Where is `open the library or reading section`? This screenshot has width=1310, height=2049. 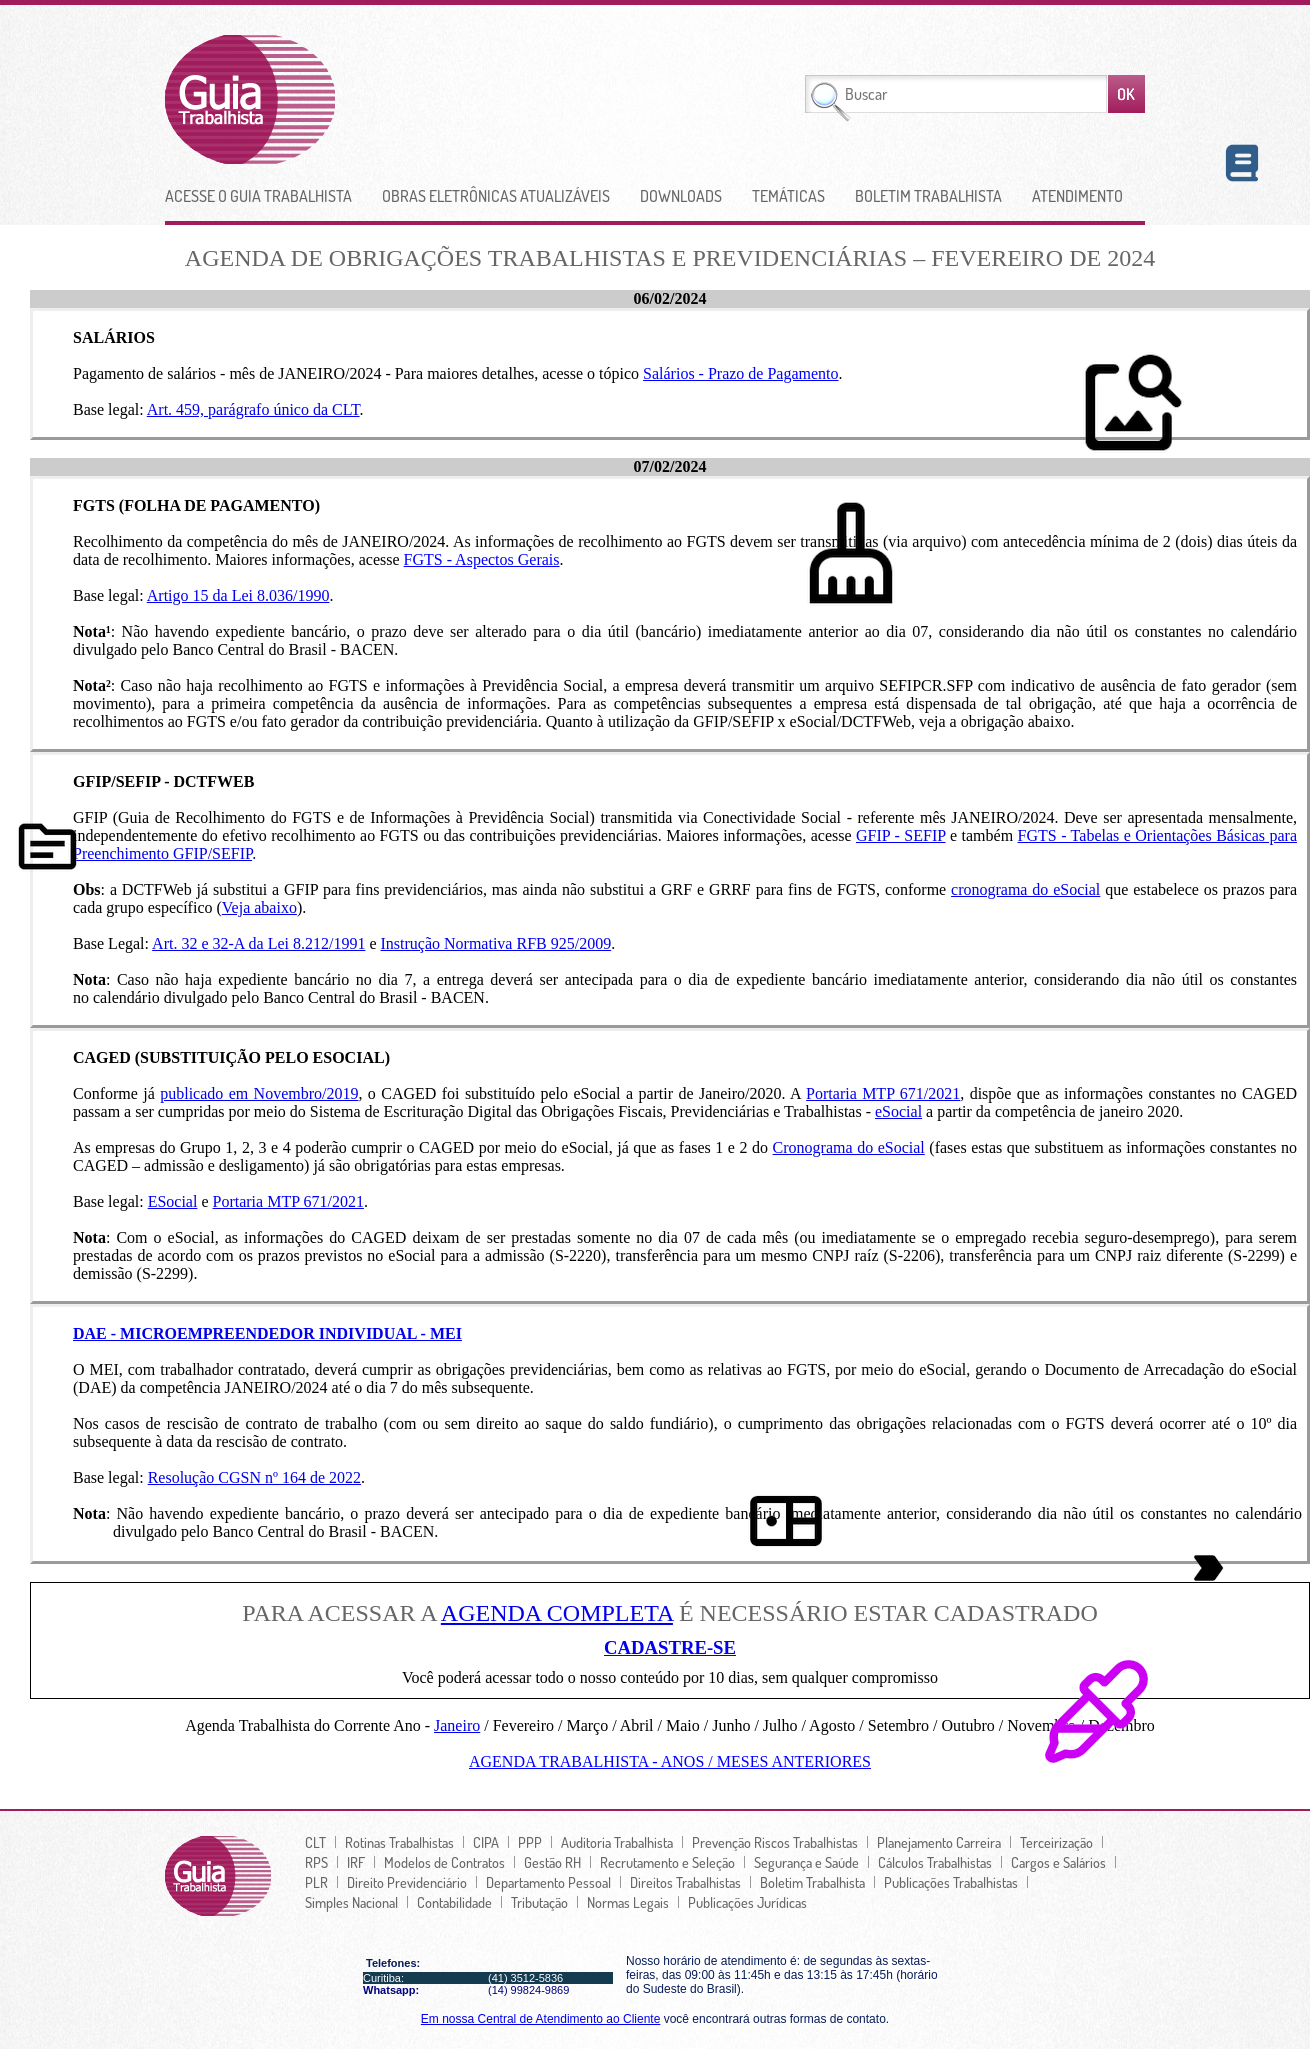 open the library or reading section is located at coordinates (1242, 163).